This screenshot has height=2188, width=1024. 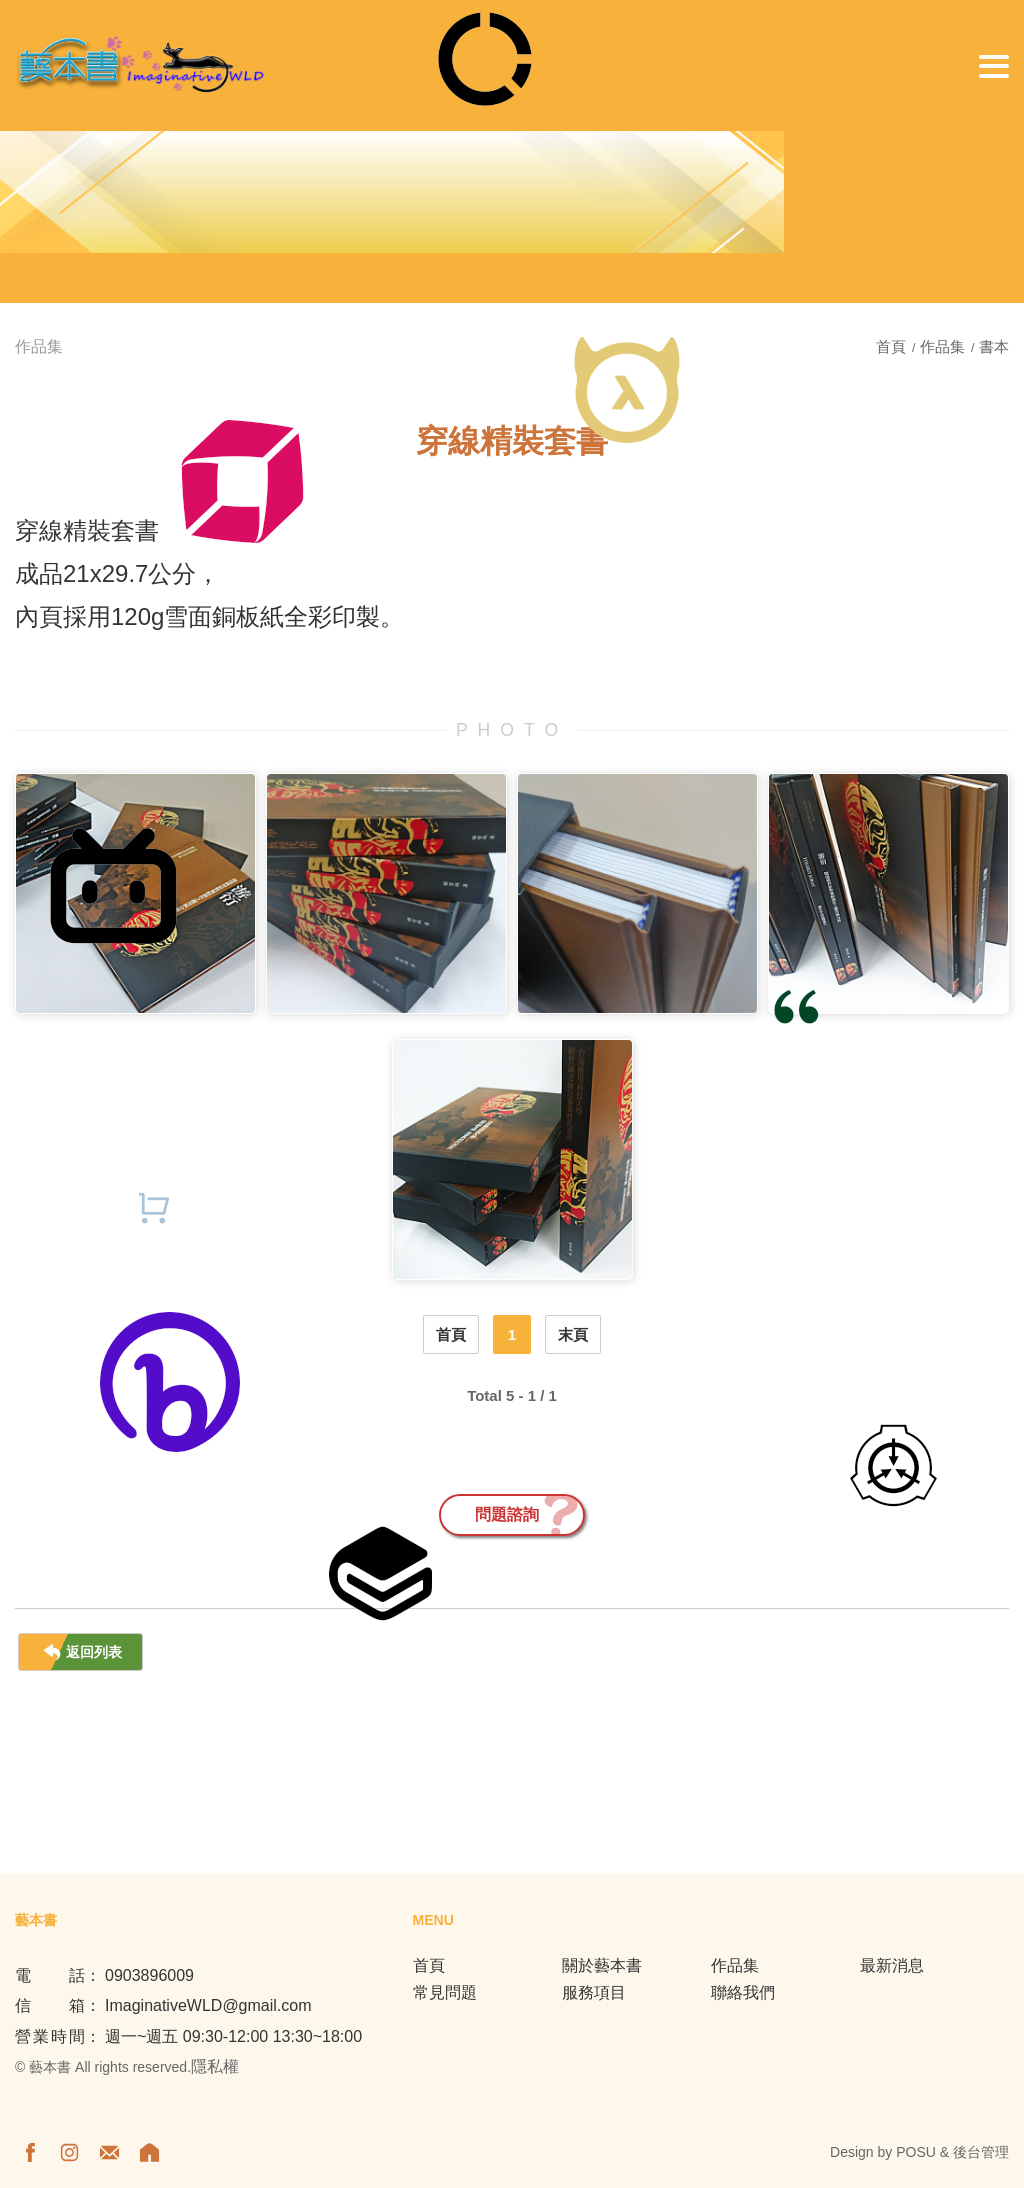 What do you see at coordinates (485, 59) in the screenshot?
I see `view data breakdown or analytics` at bounding box center [485, 59].